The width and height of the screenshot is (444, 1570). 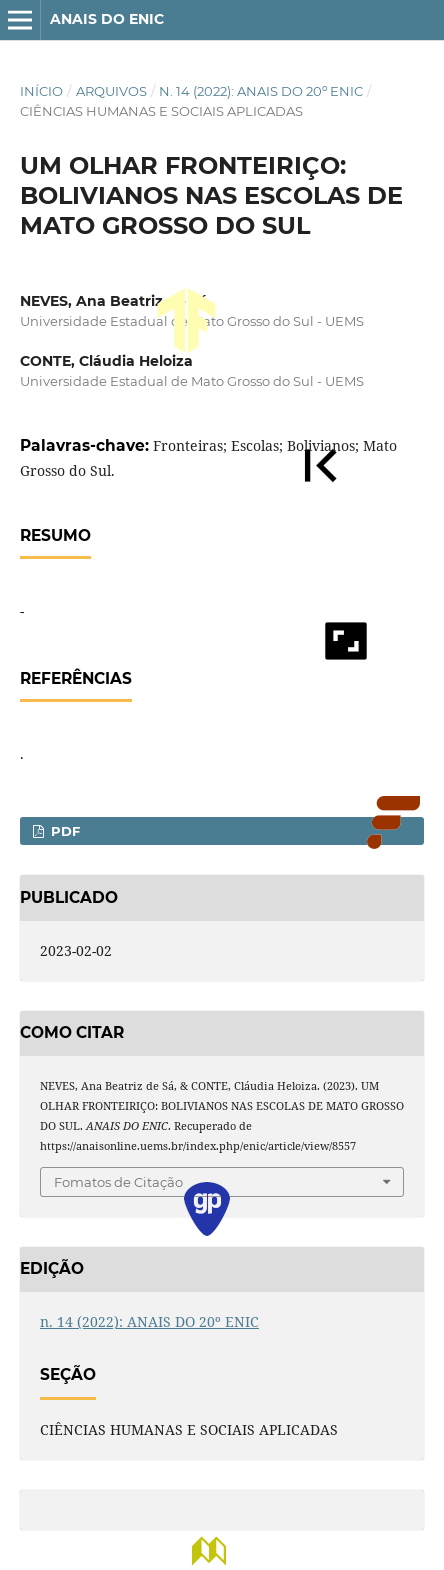 I want to click on open siyuan note-taking app, so click(x=209, y=1551).